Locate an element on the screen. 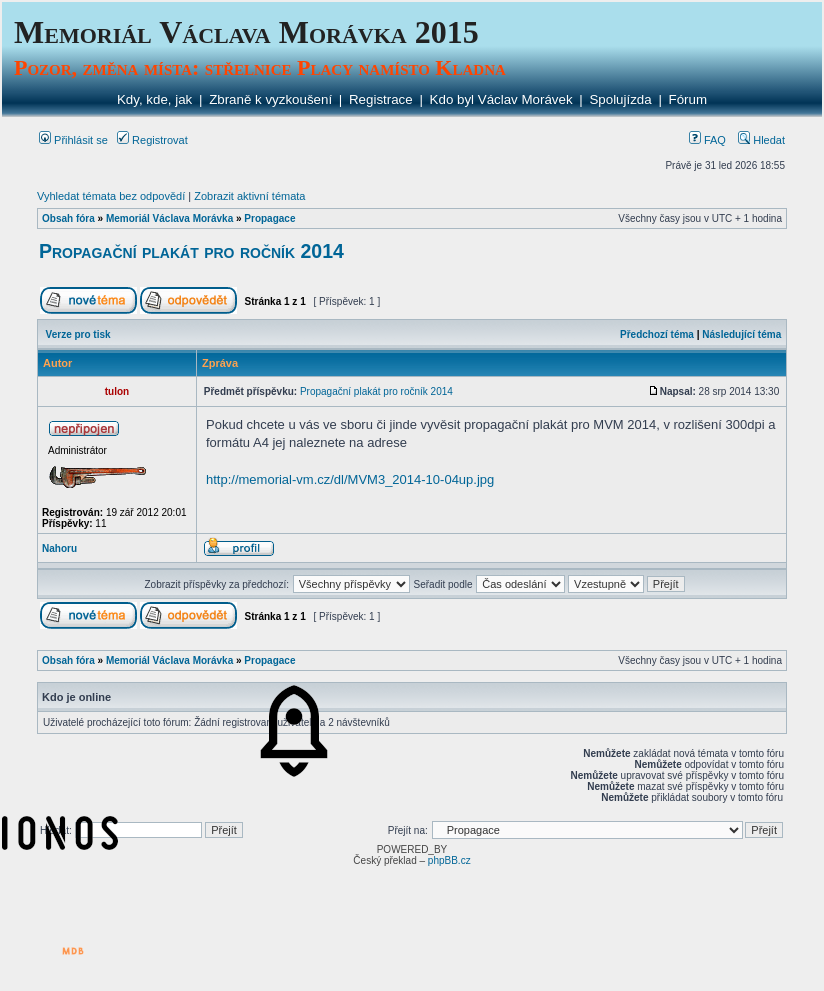 The image size is (824, 991). launch or deploy an application is located at coordinates (294, 729).